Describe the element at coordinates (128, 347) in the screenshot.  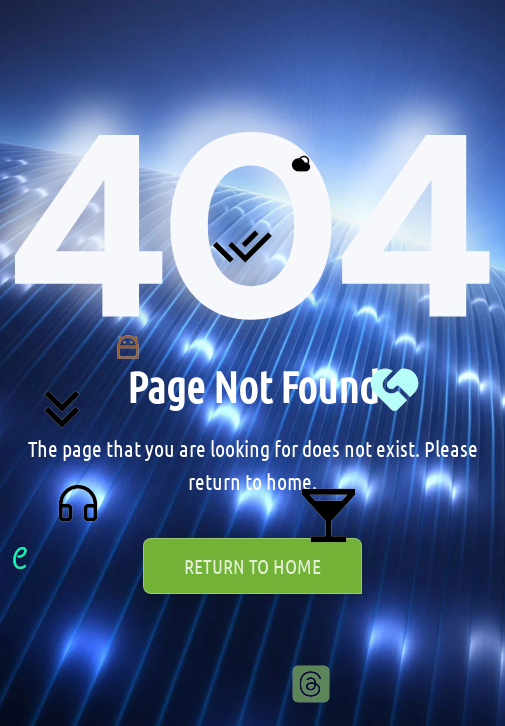
I see `android operating system logo` at that location.